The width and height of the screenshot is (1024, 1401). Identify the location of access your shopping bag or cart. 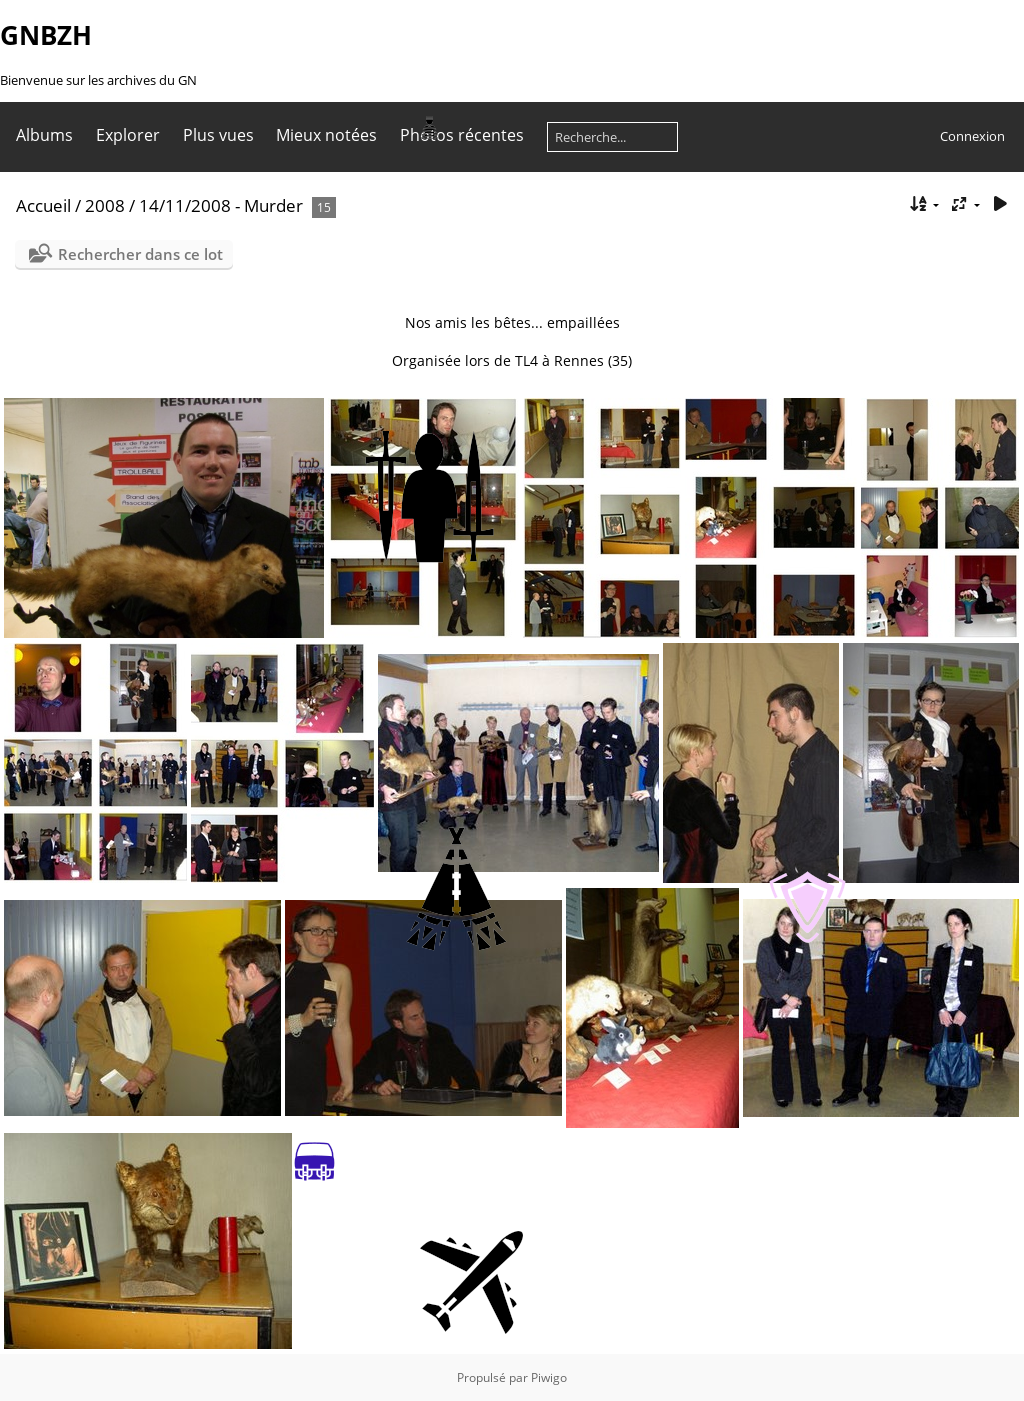
(314, 1161).